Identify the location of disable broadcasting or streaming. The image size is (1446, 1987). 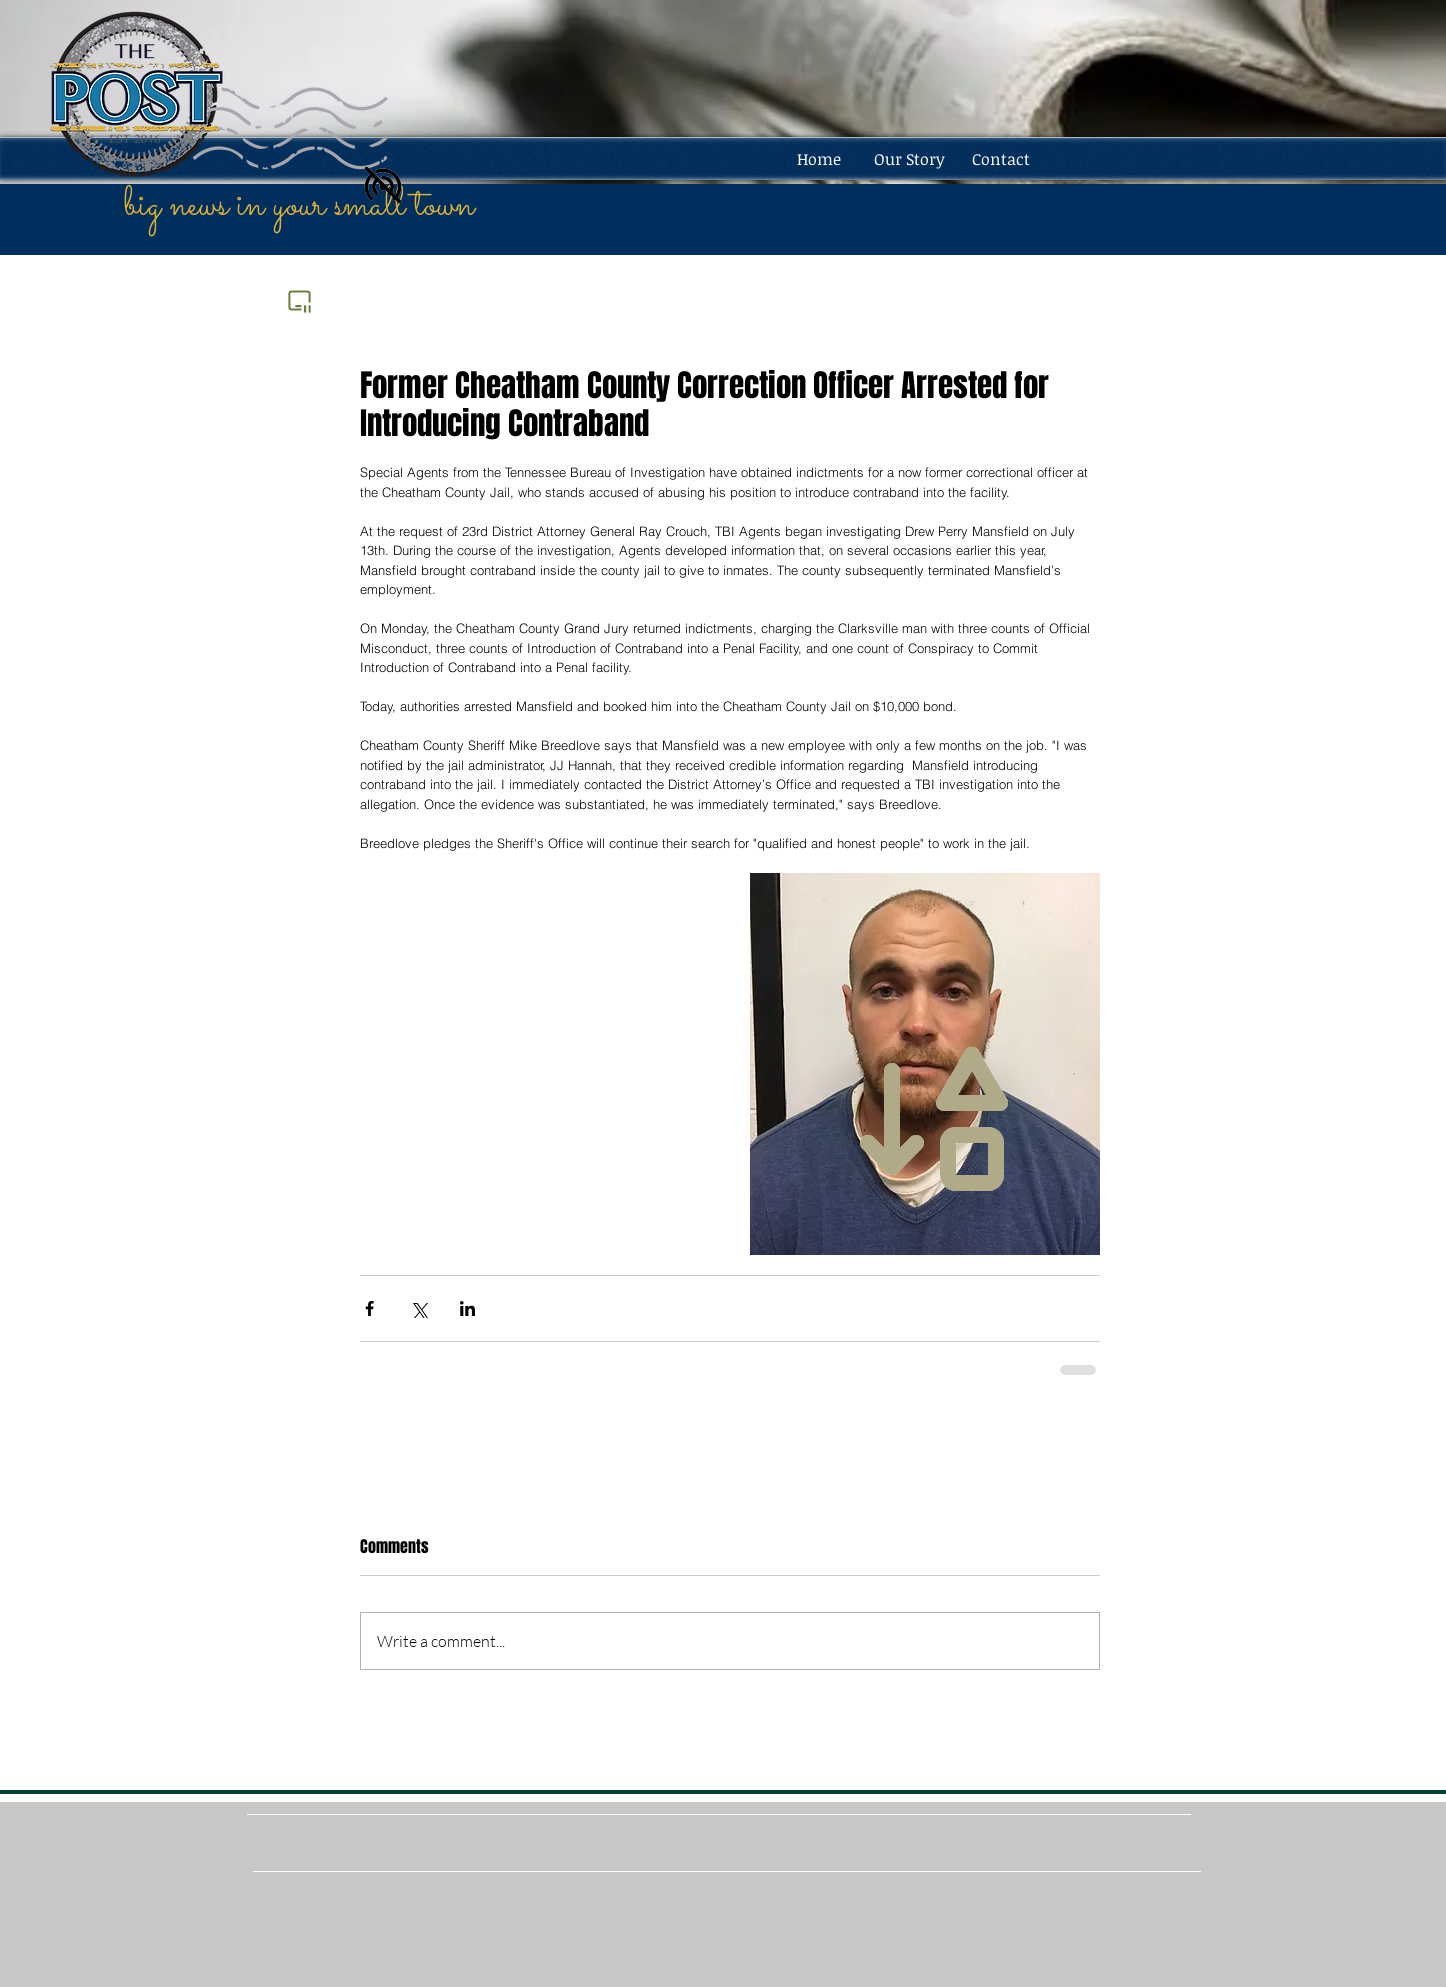
(383, 185).